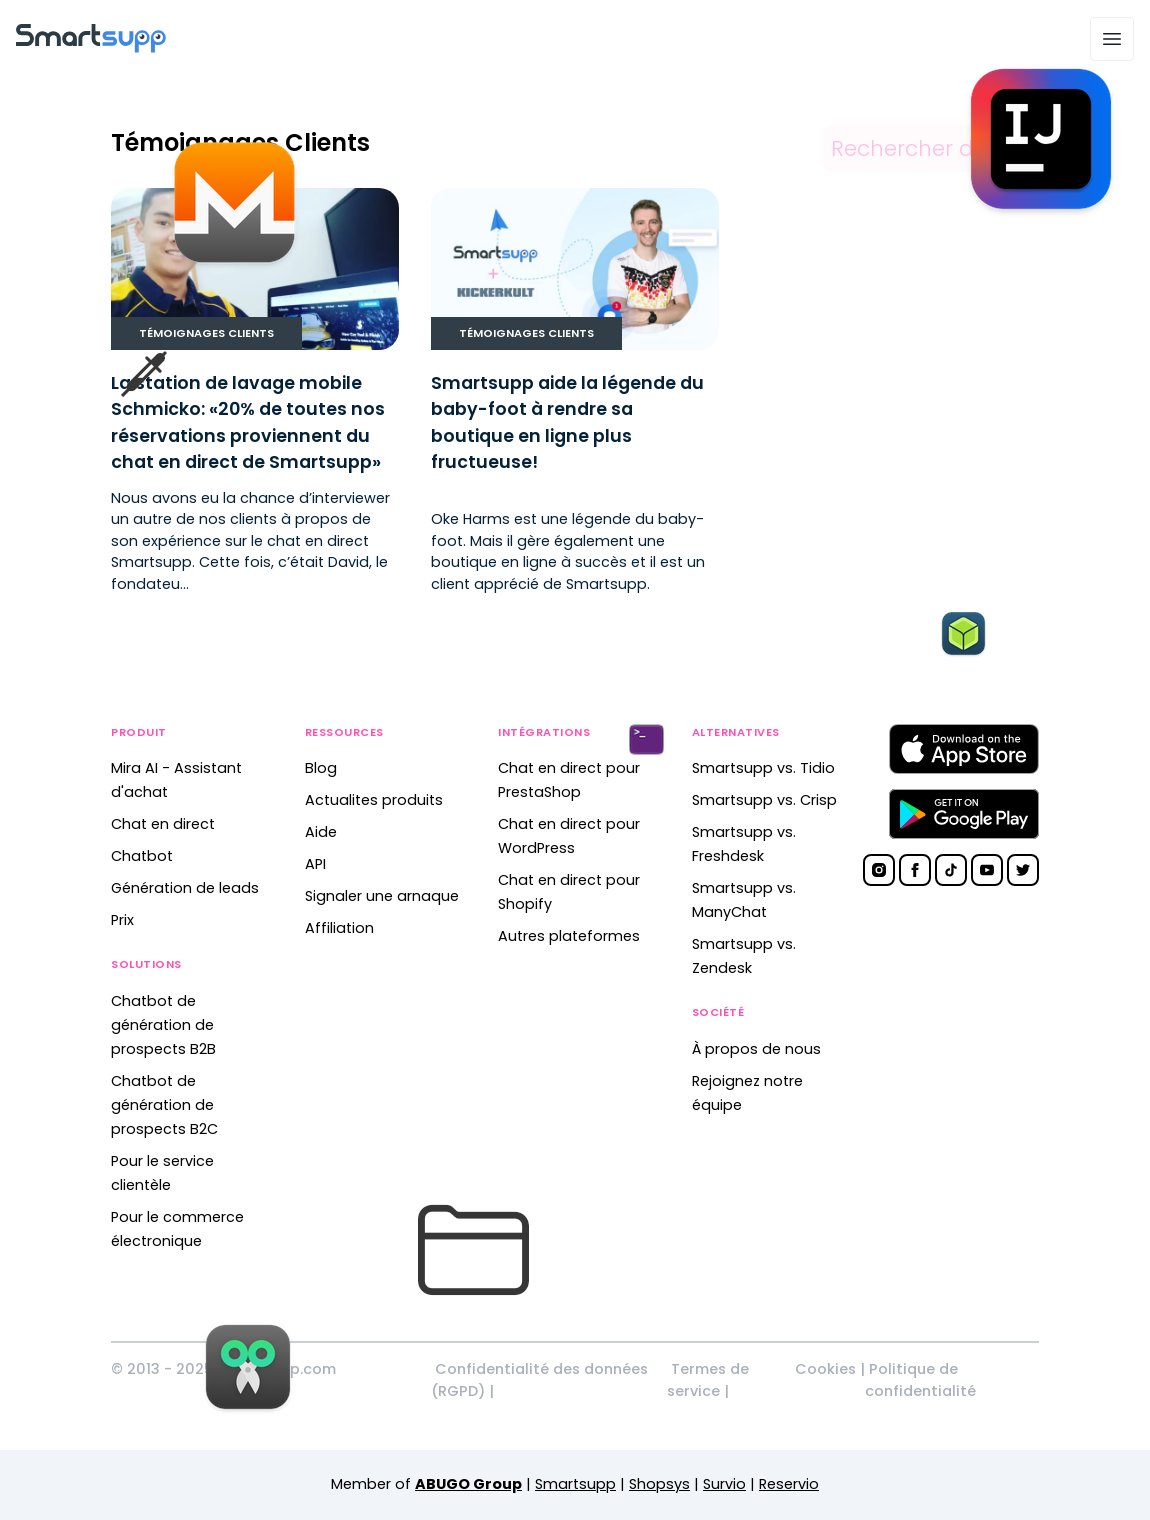 The image size is (1150, 1520). I want to click on open IntelliJ IDEA development environment, so click(1041, 139).